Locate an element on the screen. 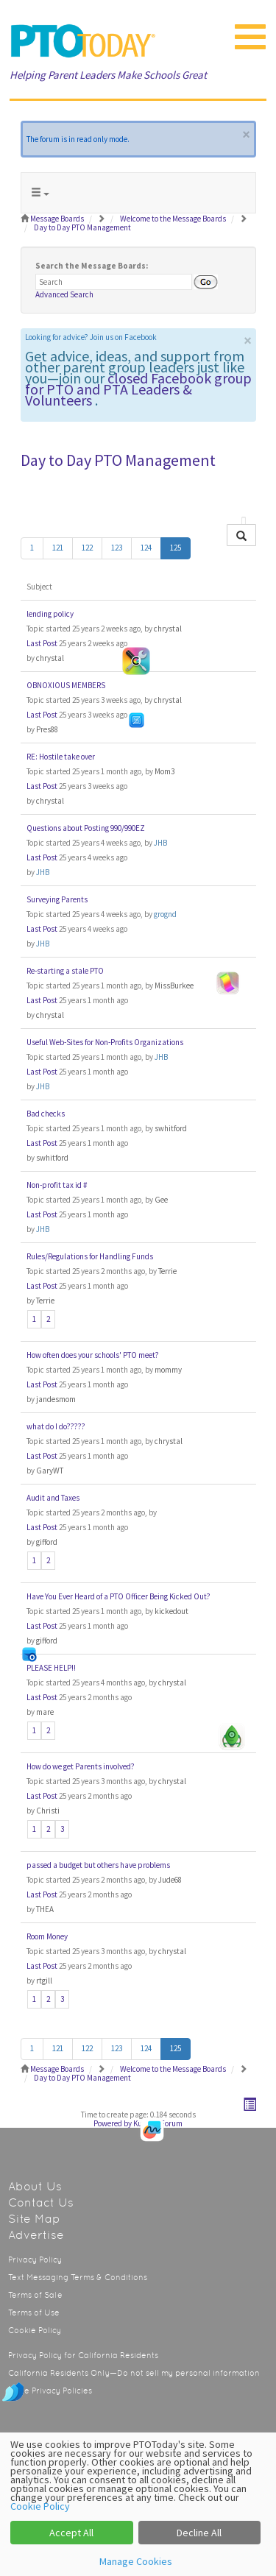  open Zed Preview code editor is located at coordinates (136, 720).